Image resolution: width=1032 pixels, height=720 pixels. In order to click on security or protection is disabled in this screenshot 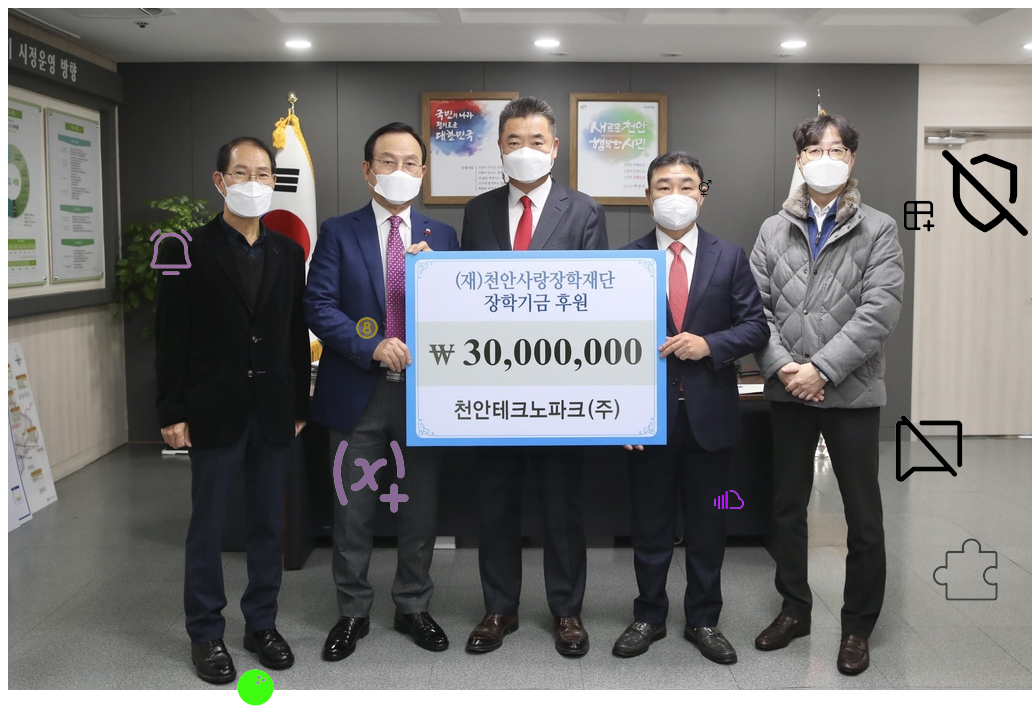, I will do `click(985, 193)`.